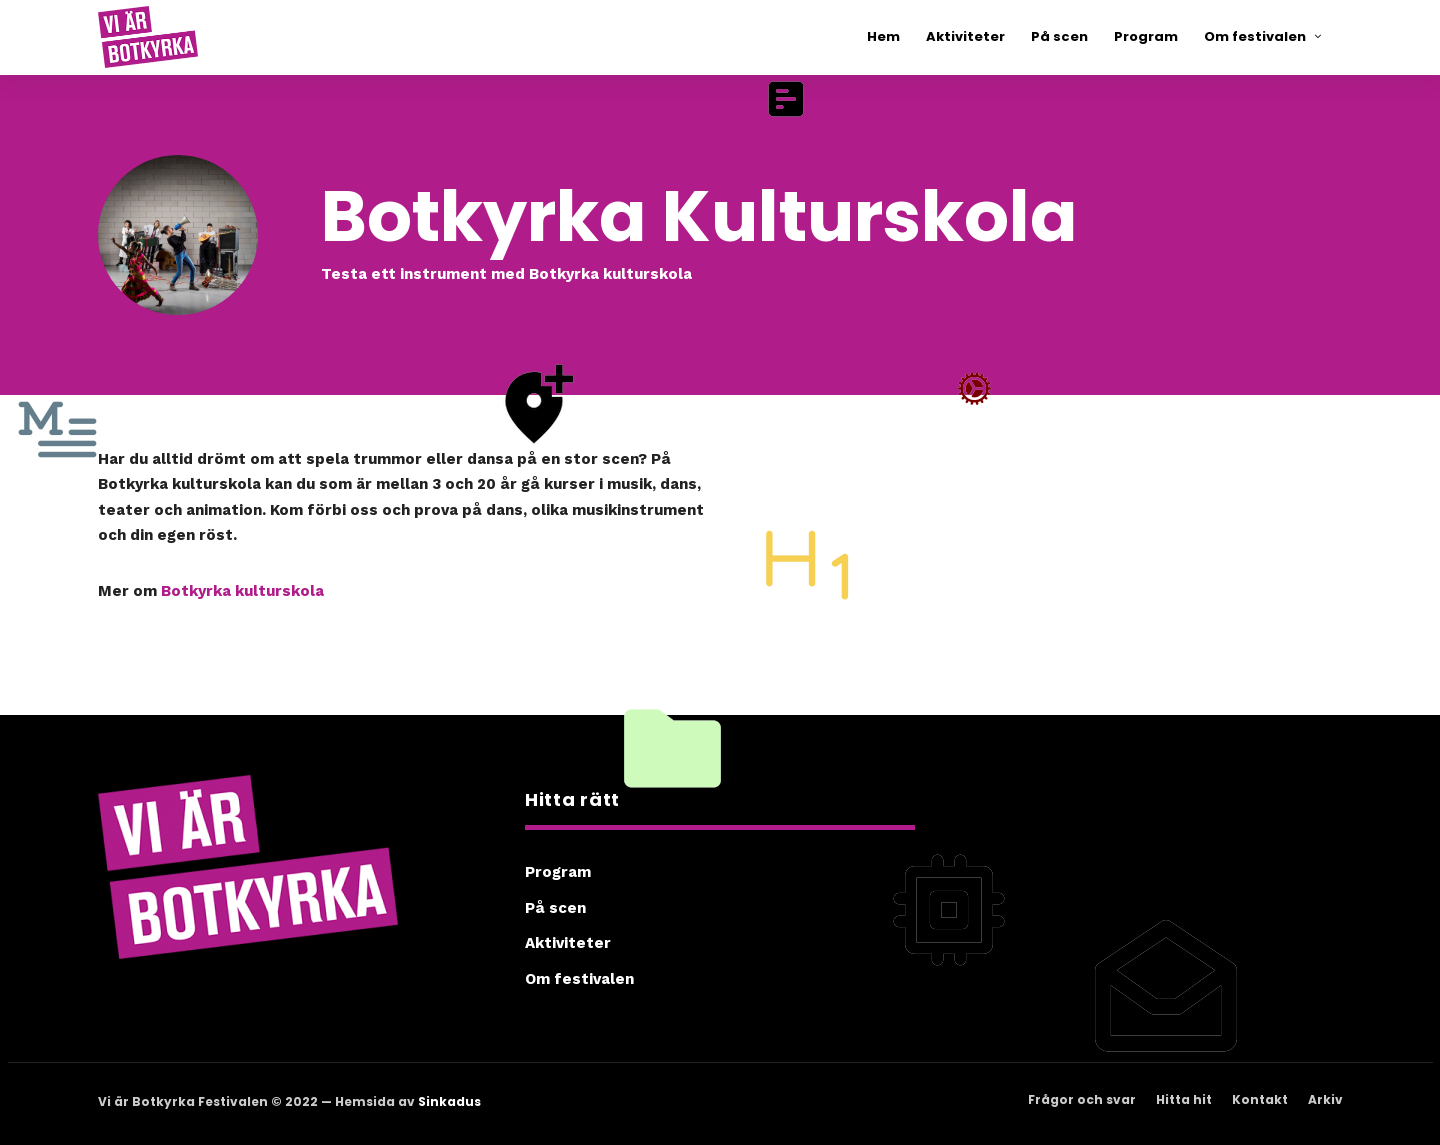 The height and width of the screenshot is (1145, 1440). What do you see at coordinates (1166, 991) in the screenshot?
I see `view opened mail or messages` at bounding box center [1166, 991].